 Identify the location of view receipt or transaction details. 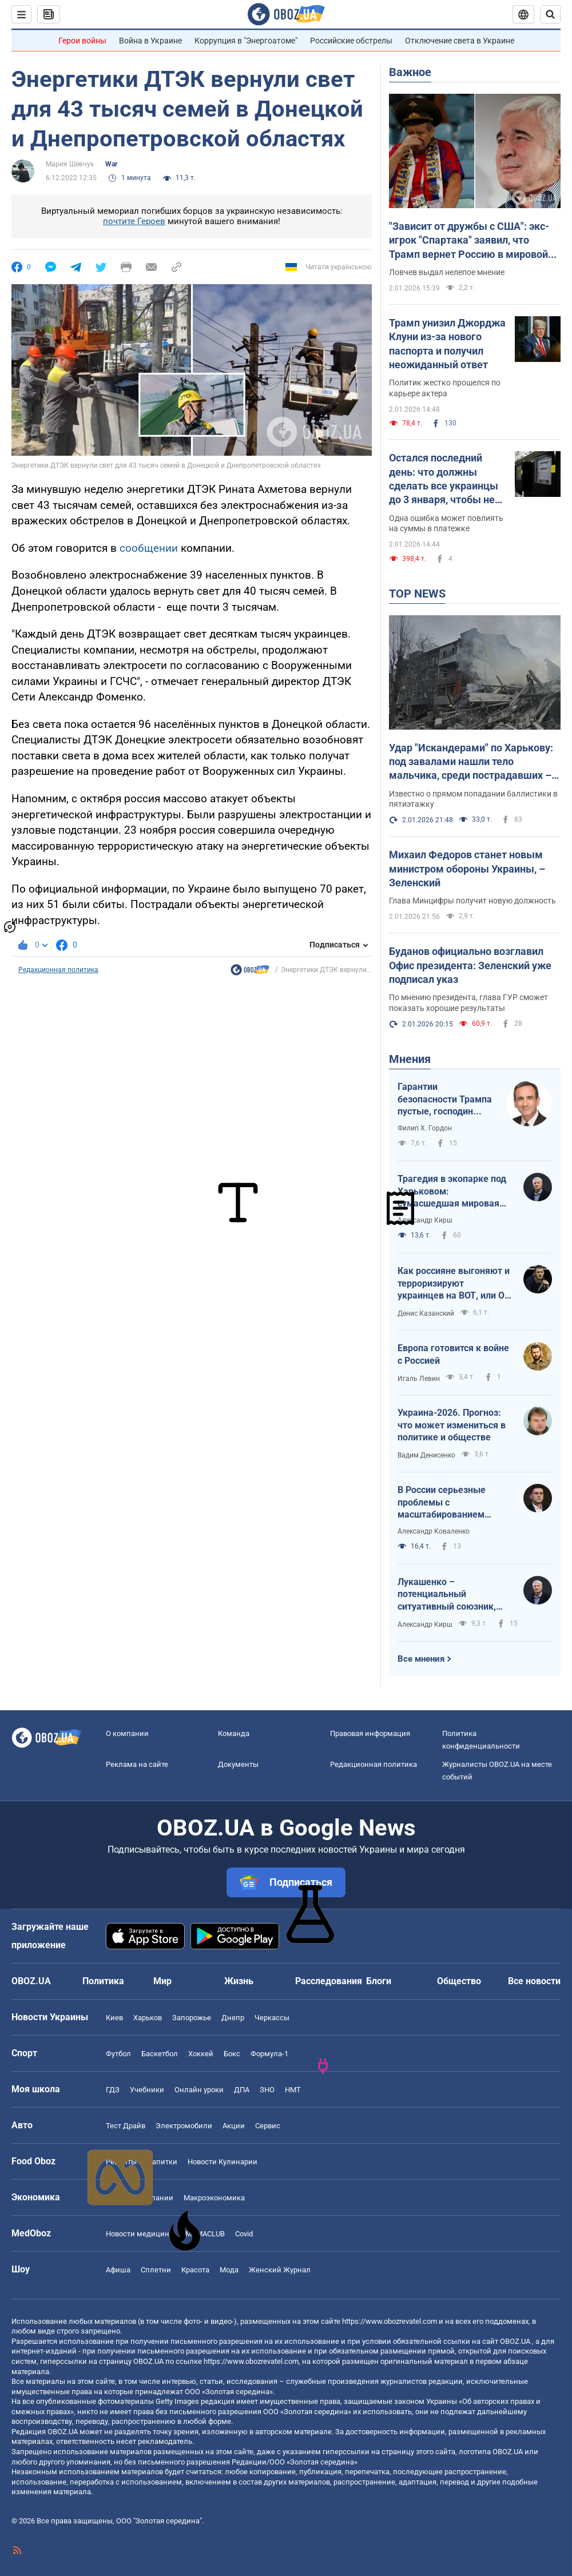
(400, 1208).